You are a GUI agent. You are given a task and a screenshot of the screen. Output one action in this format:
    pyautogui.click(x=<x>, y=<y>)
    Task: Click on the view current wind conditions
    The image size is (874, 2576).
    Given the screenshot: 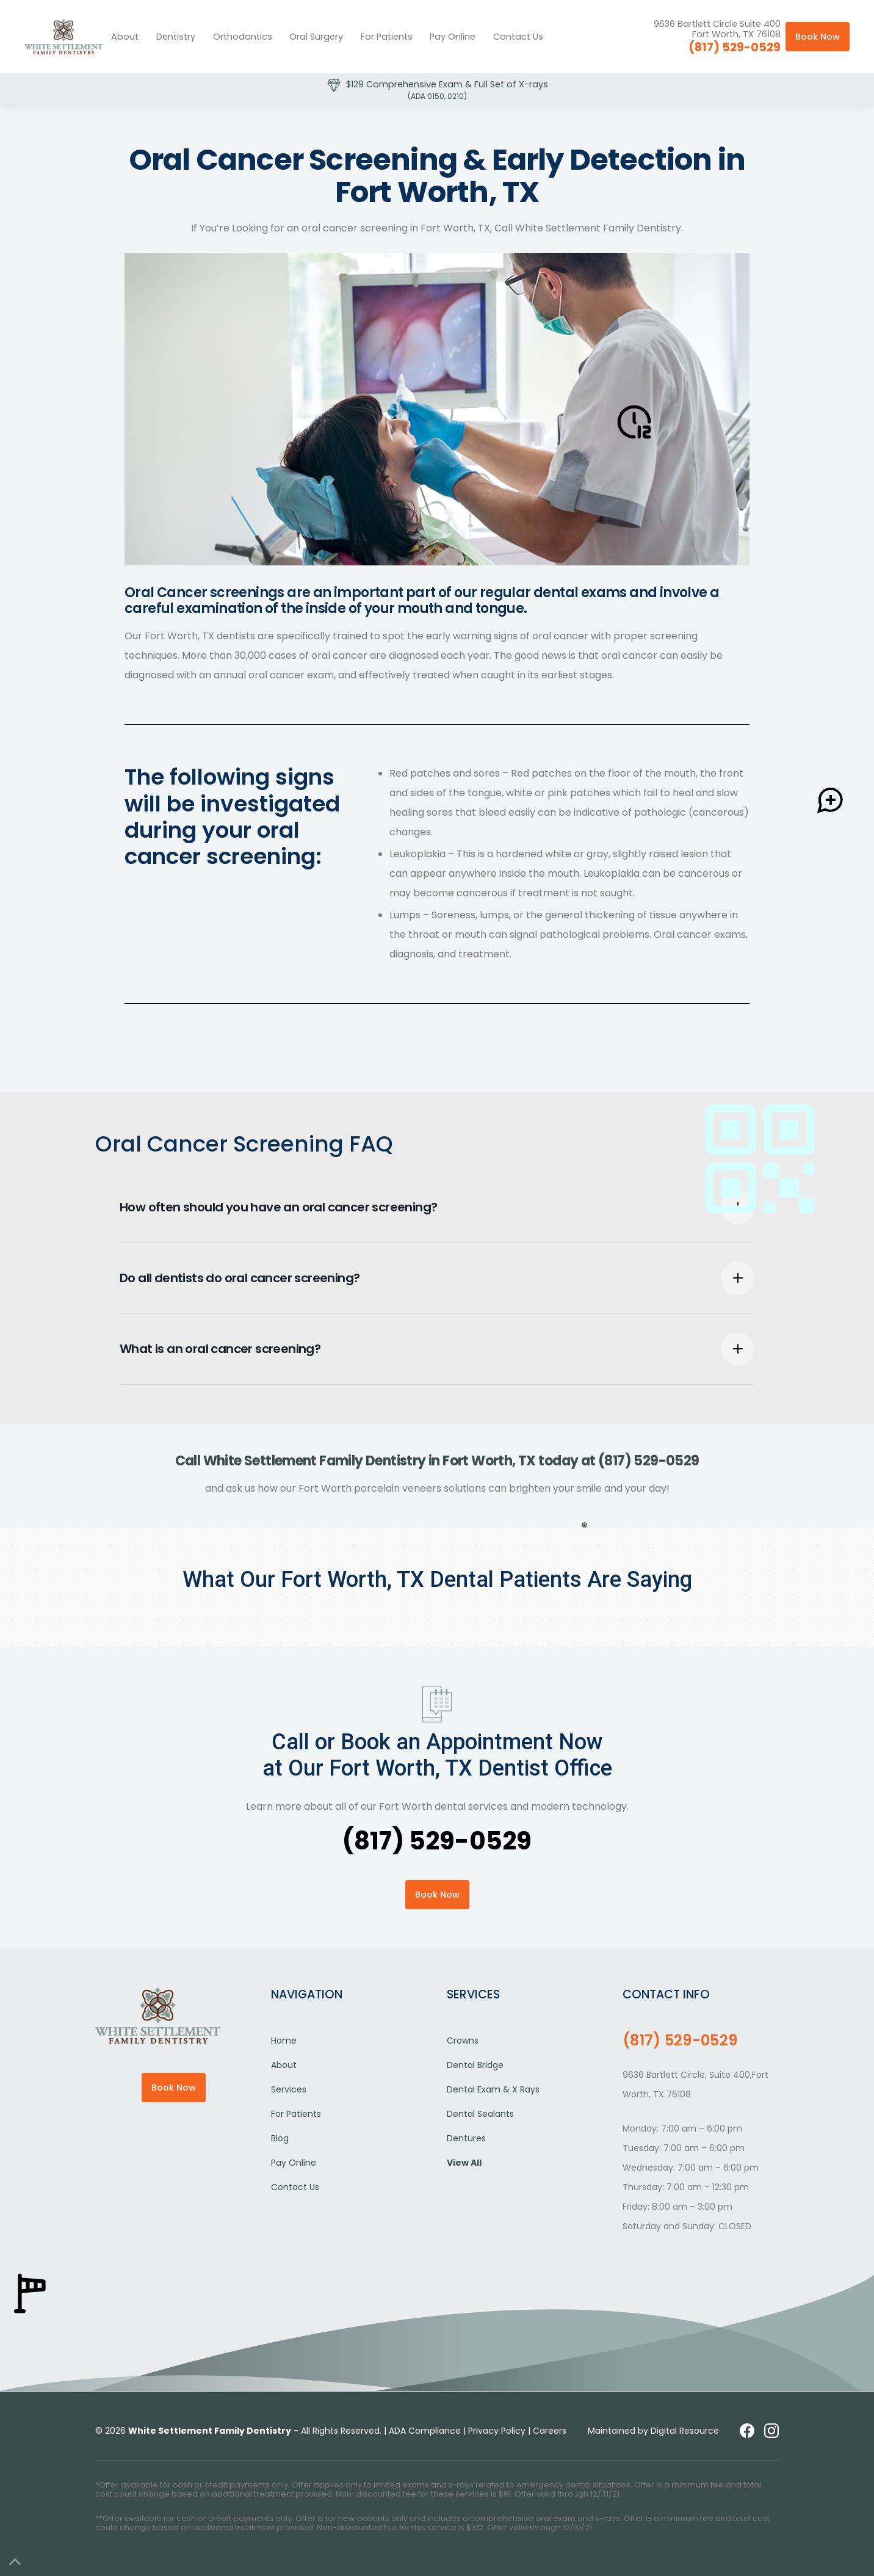 What is the action you would take?
    pyautogui.click(x=32, y=2293)
    